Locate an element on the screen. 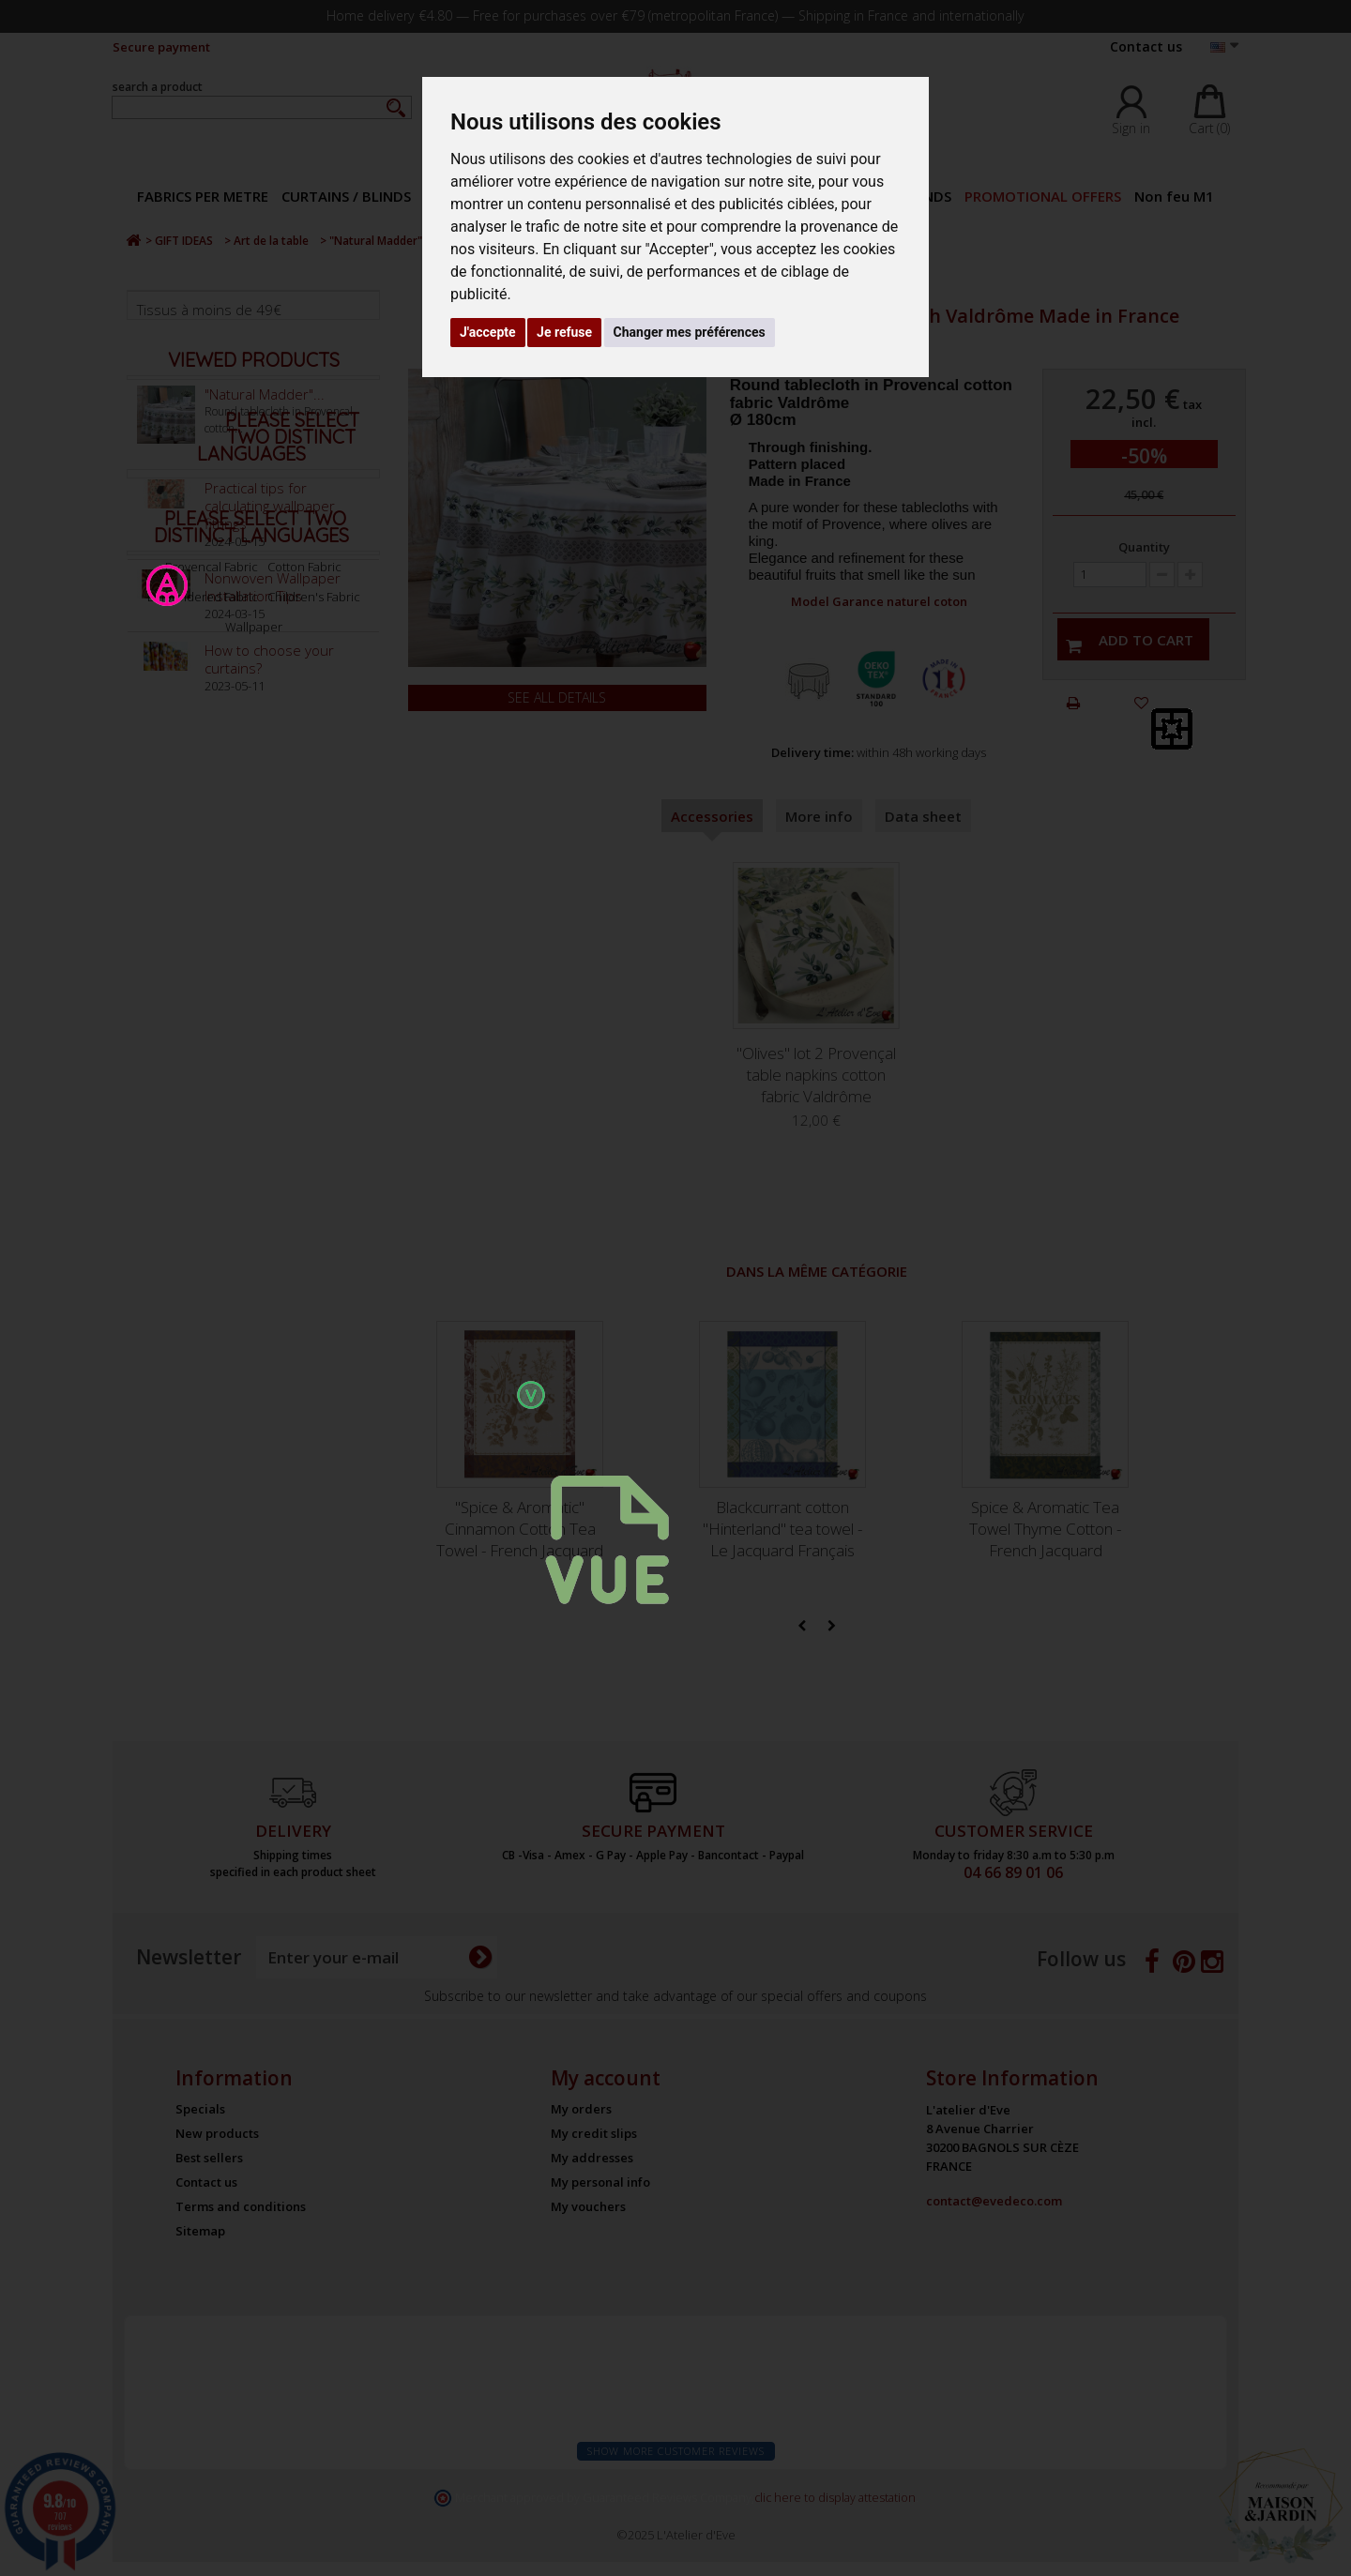 The image size is (1351, 2576). indicates an item or option labeled "V" is located at coordinates (531, 1395).